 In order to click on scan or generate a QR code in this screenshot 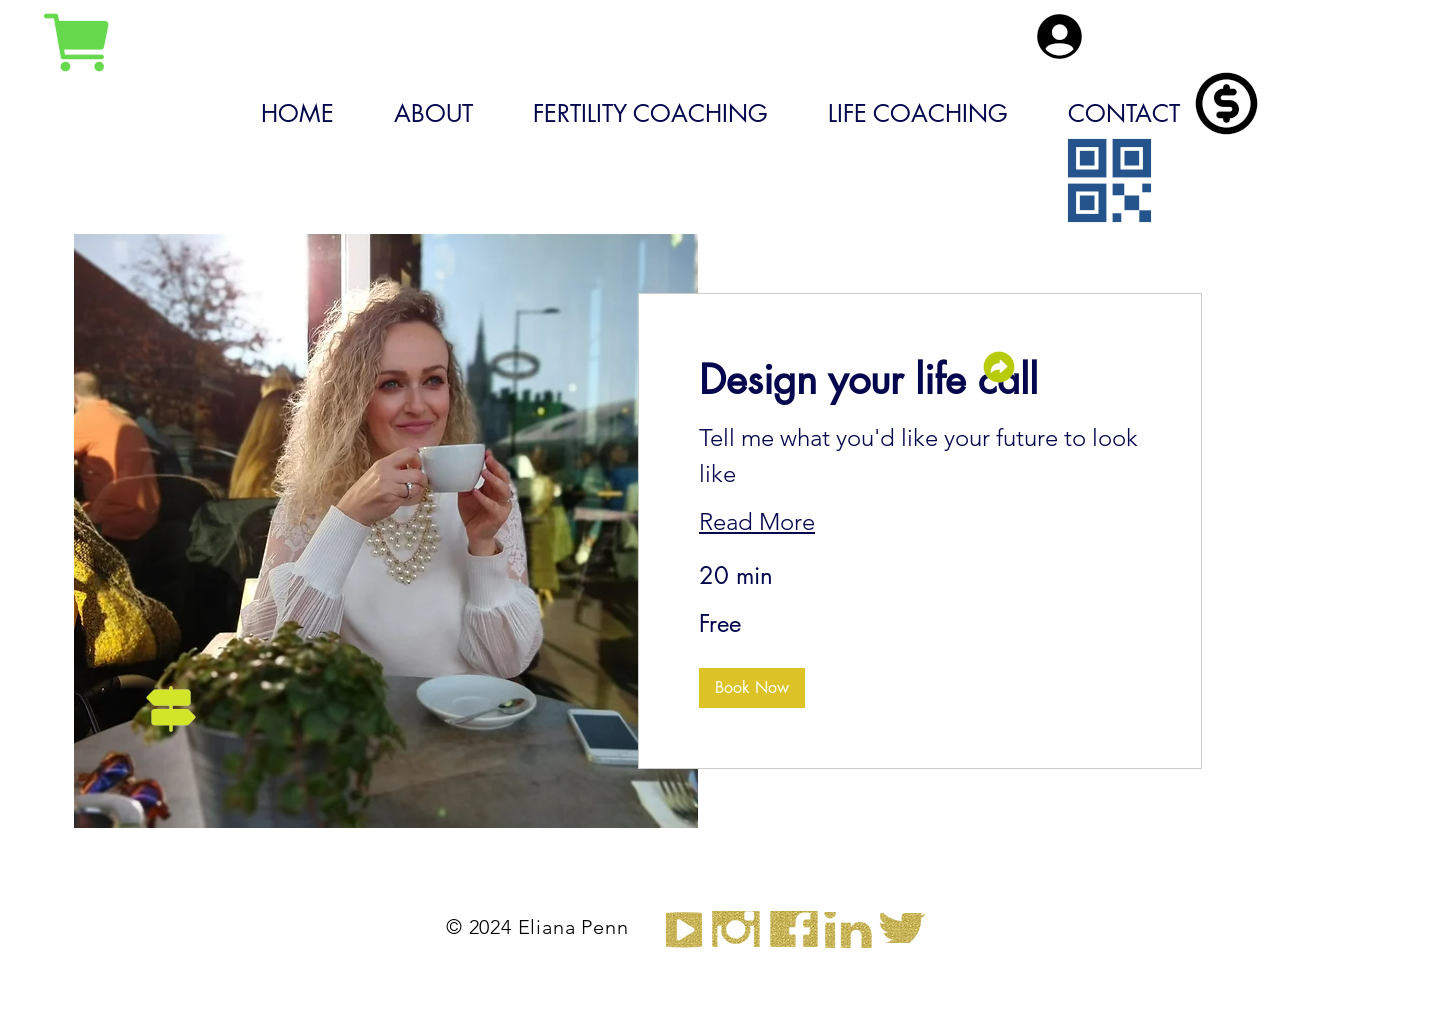, I will do `click(1109, 180)`.